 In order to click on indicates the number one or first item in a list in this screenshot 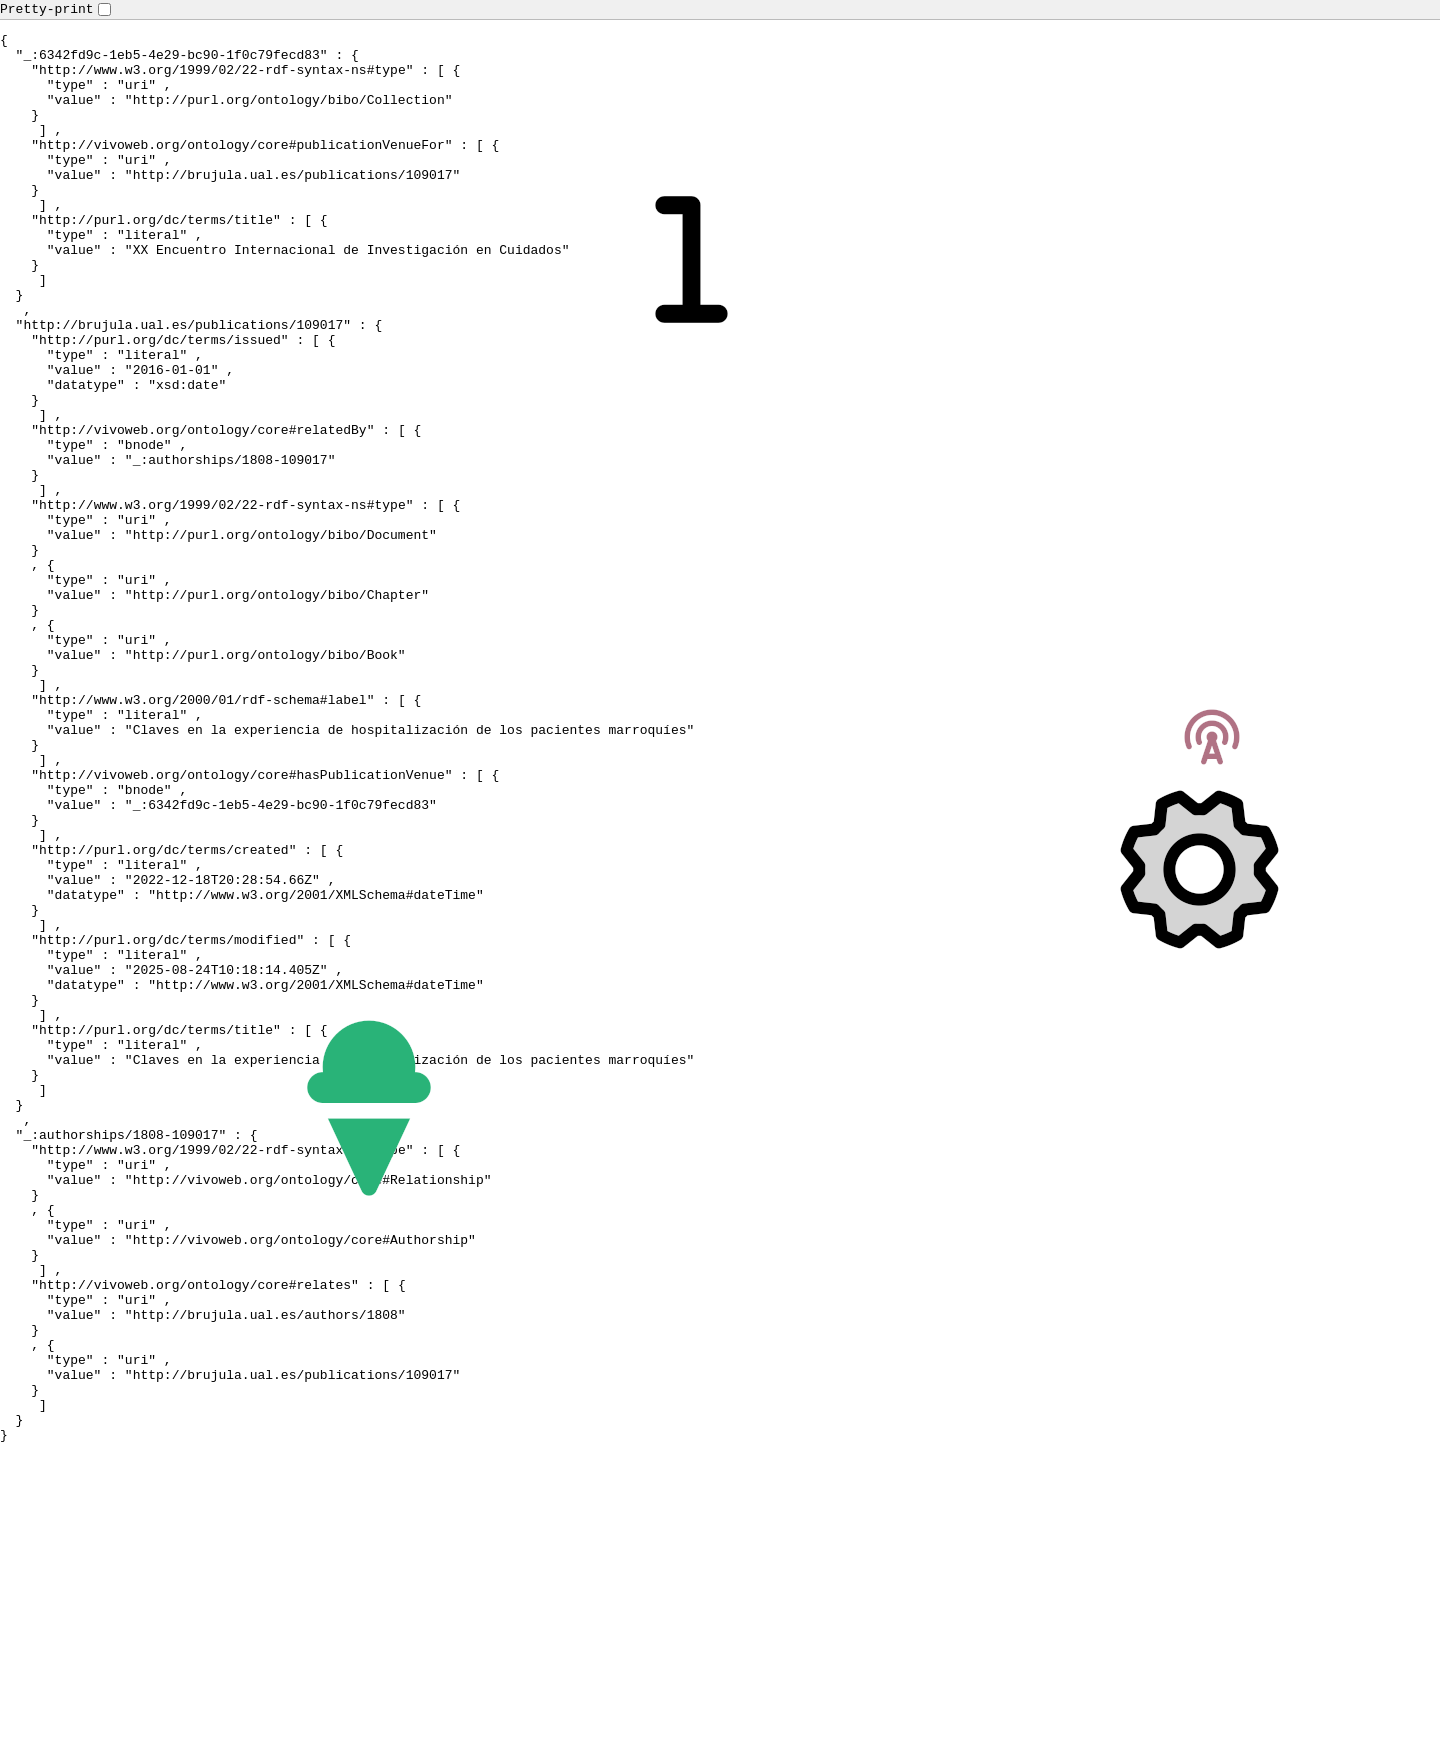, I will do `click(691, 259)`.